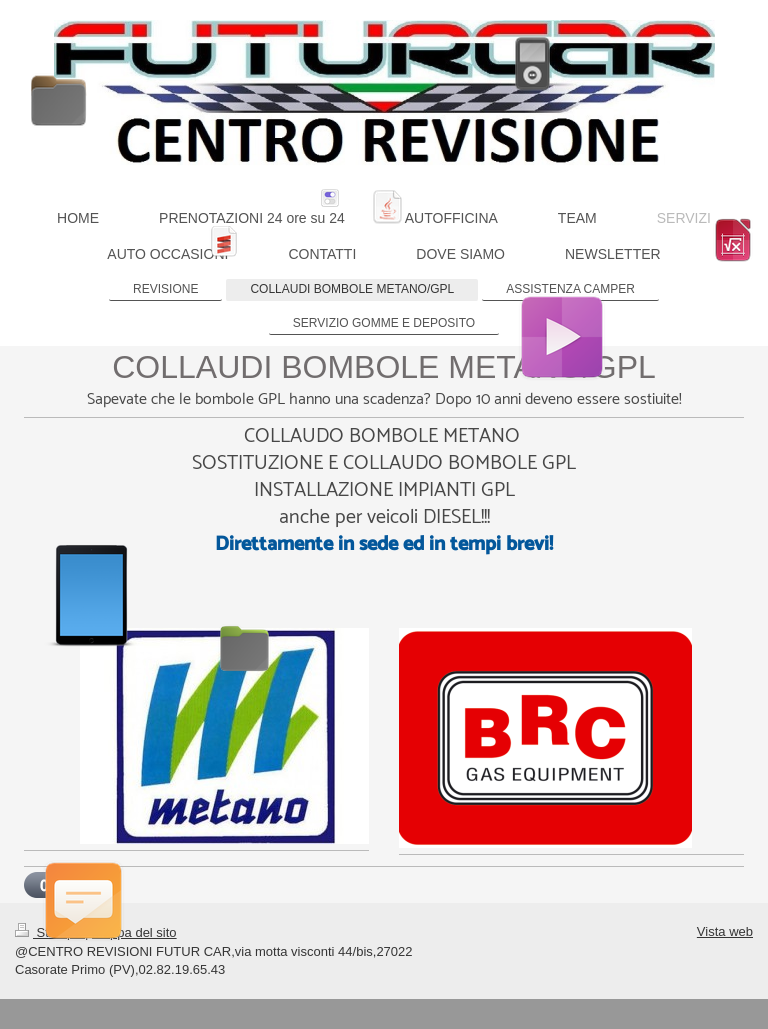 This screenshot has height=1029, width=768. Describe the element at coordinates (562, 337) in the screenshot. I see `access audio and video codec settings` at that location.